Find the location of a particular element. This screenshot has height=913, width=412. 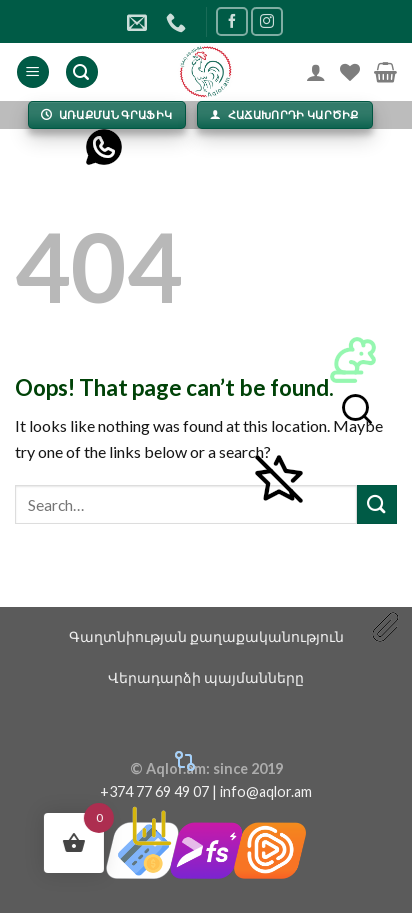

attach a file to your message is located at coordinates (386, 627).